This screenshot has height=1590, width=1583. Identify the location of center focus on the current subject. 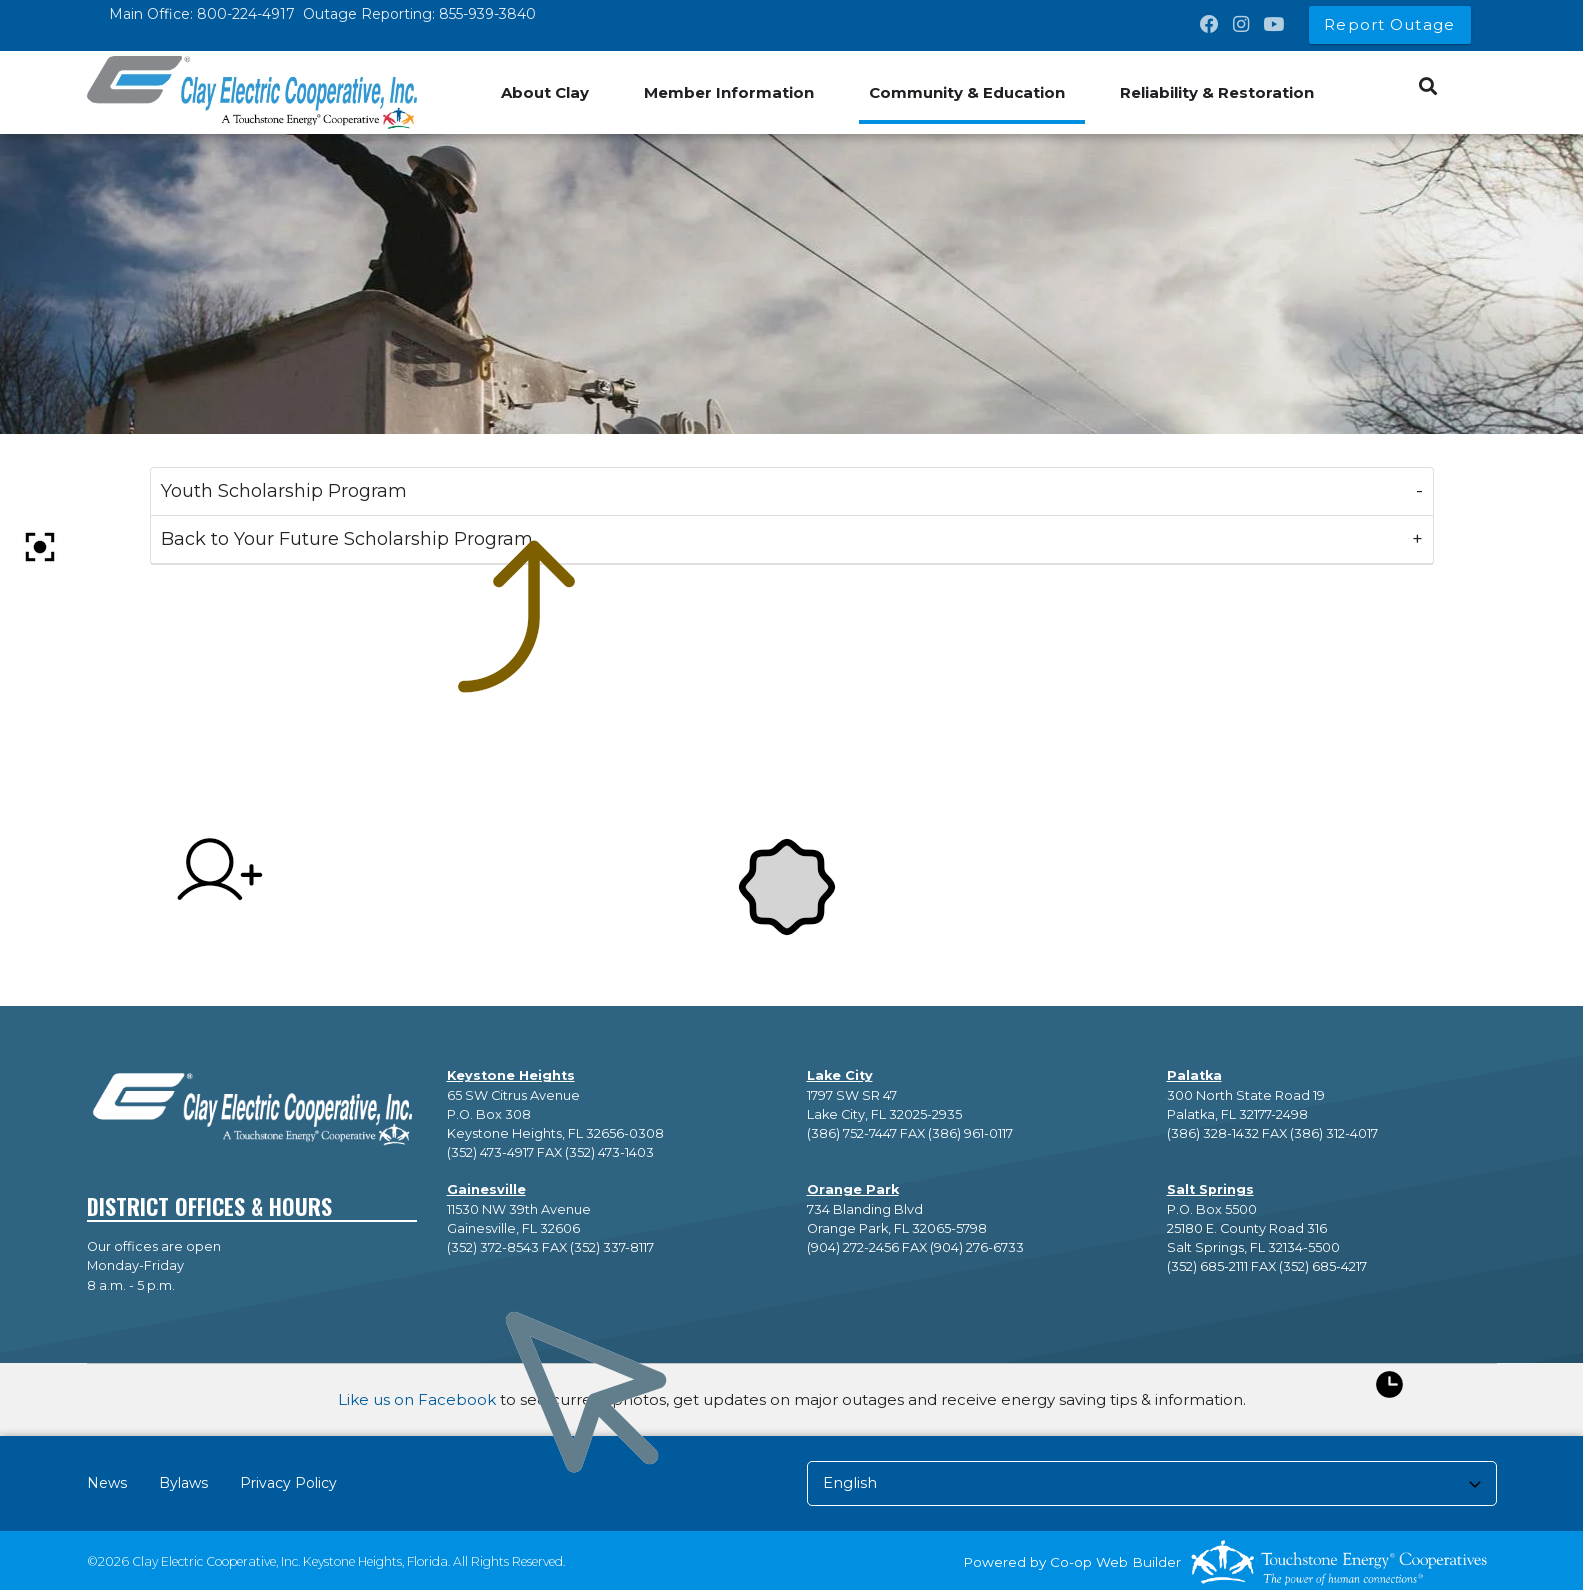
(40, 547).